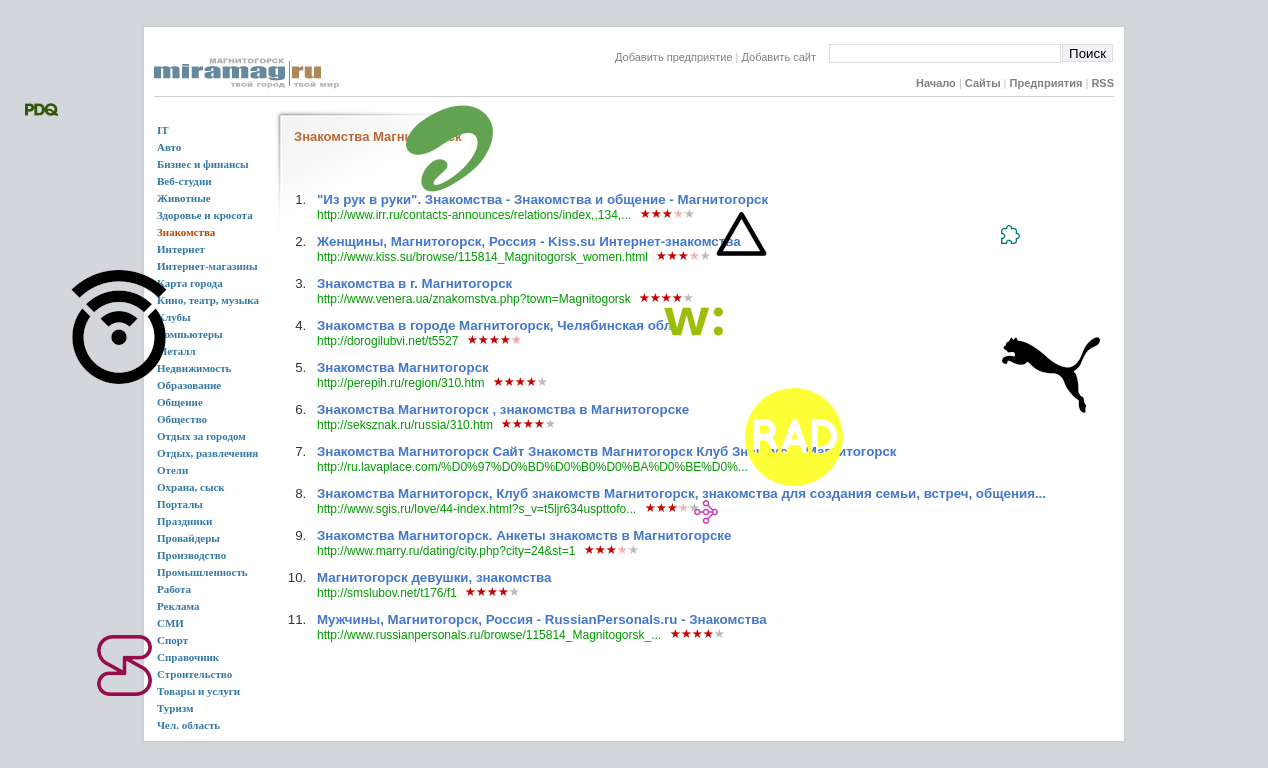  Describe the element at coordinates (124, 665) in the screenshot. I see `open Session messaging app` at that location.